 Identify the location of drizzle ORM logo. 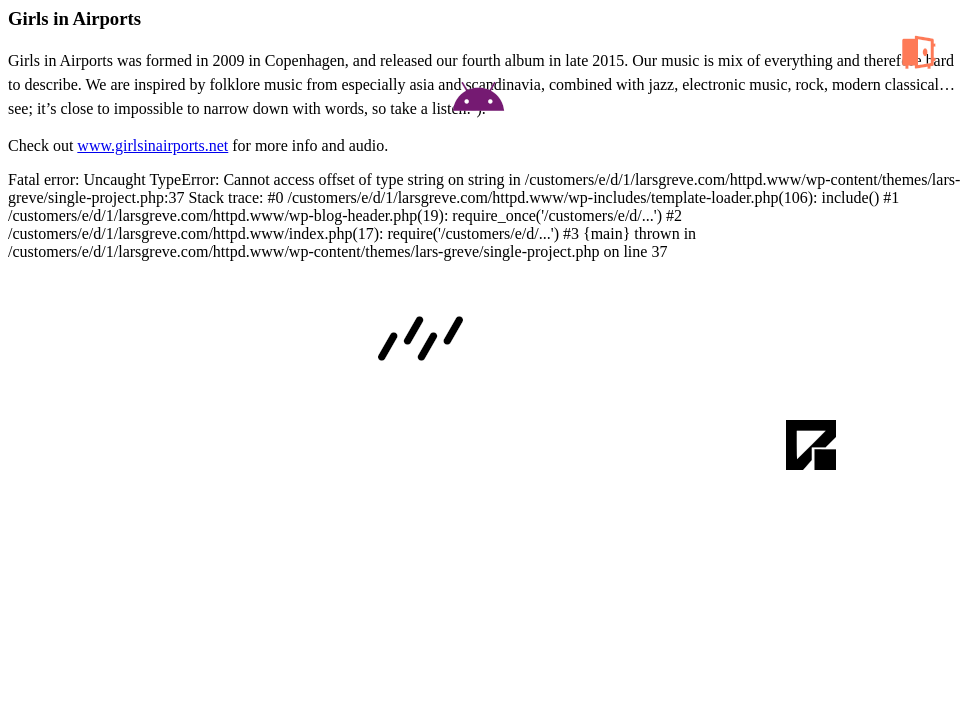
(420, 338).